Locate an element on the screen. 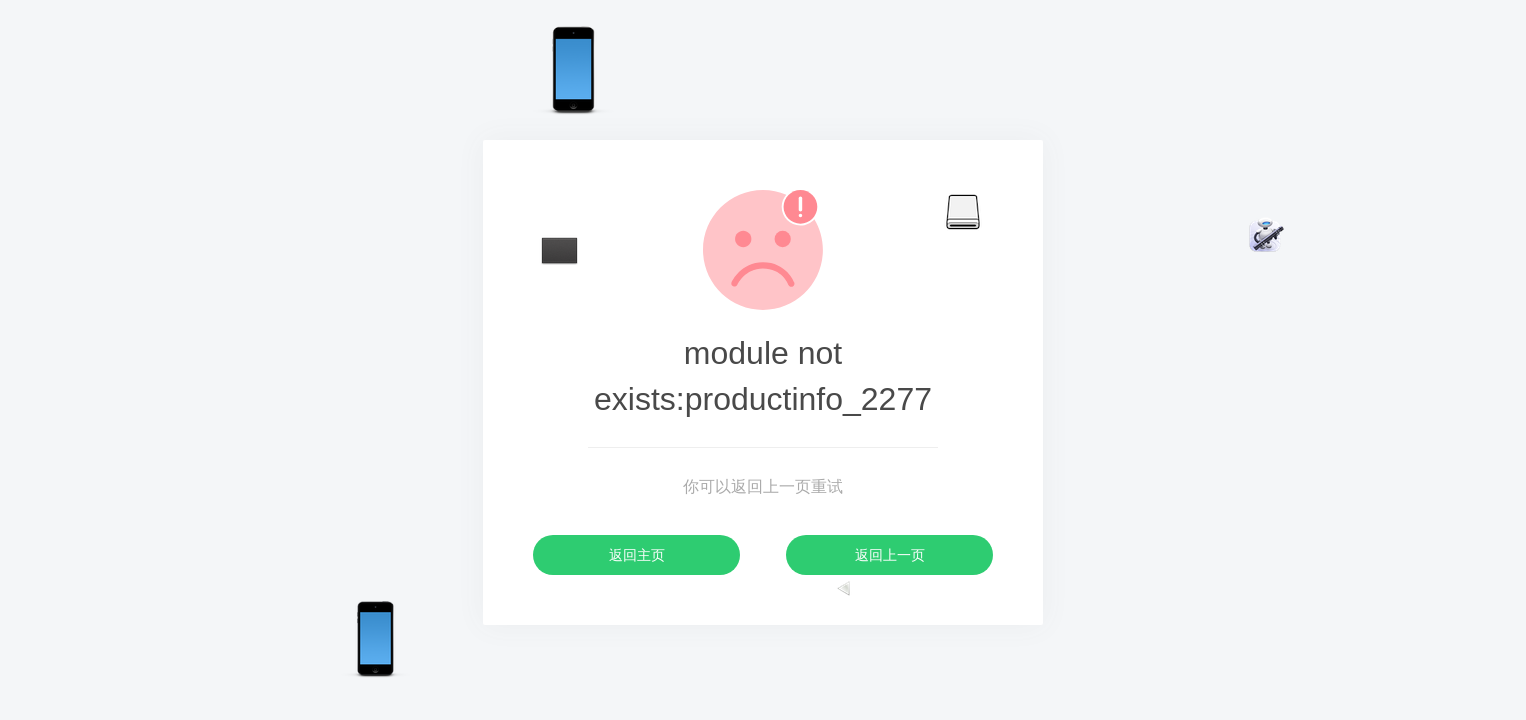  start media playback (right-to-left interface) is located at coordinates (843, 588).